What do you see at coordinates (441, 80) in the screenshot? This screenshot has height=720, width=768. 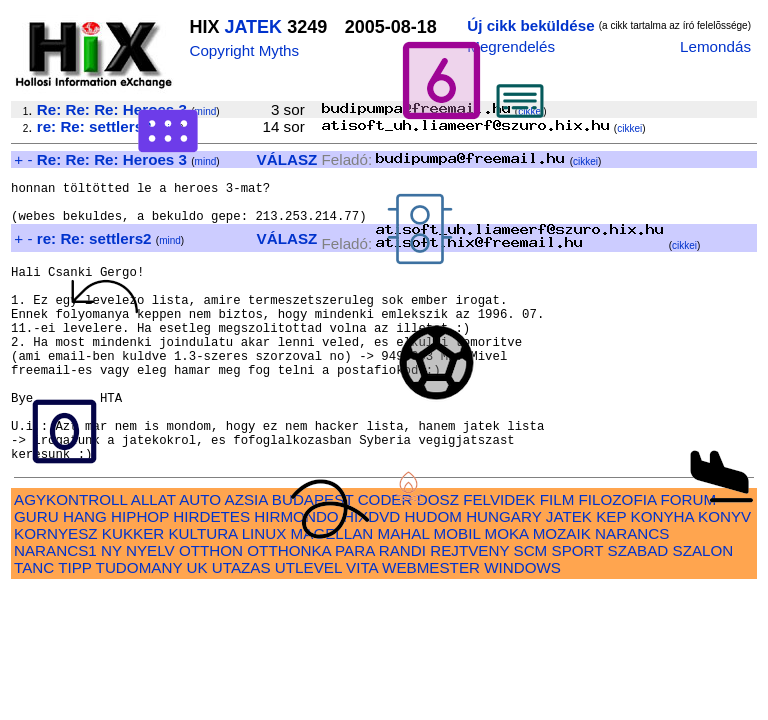 I see `select the number six` at bounding box center [441, 80].